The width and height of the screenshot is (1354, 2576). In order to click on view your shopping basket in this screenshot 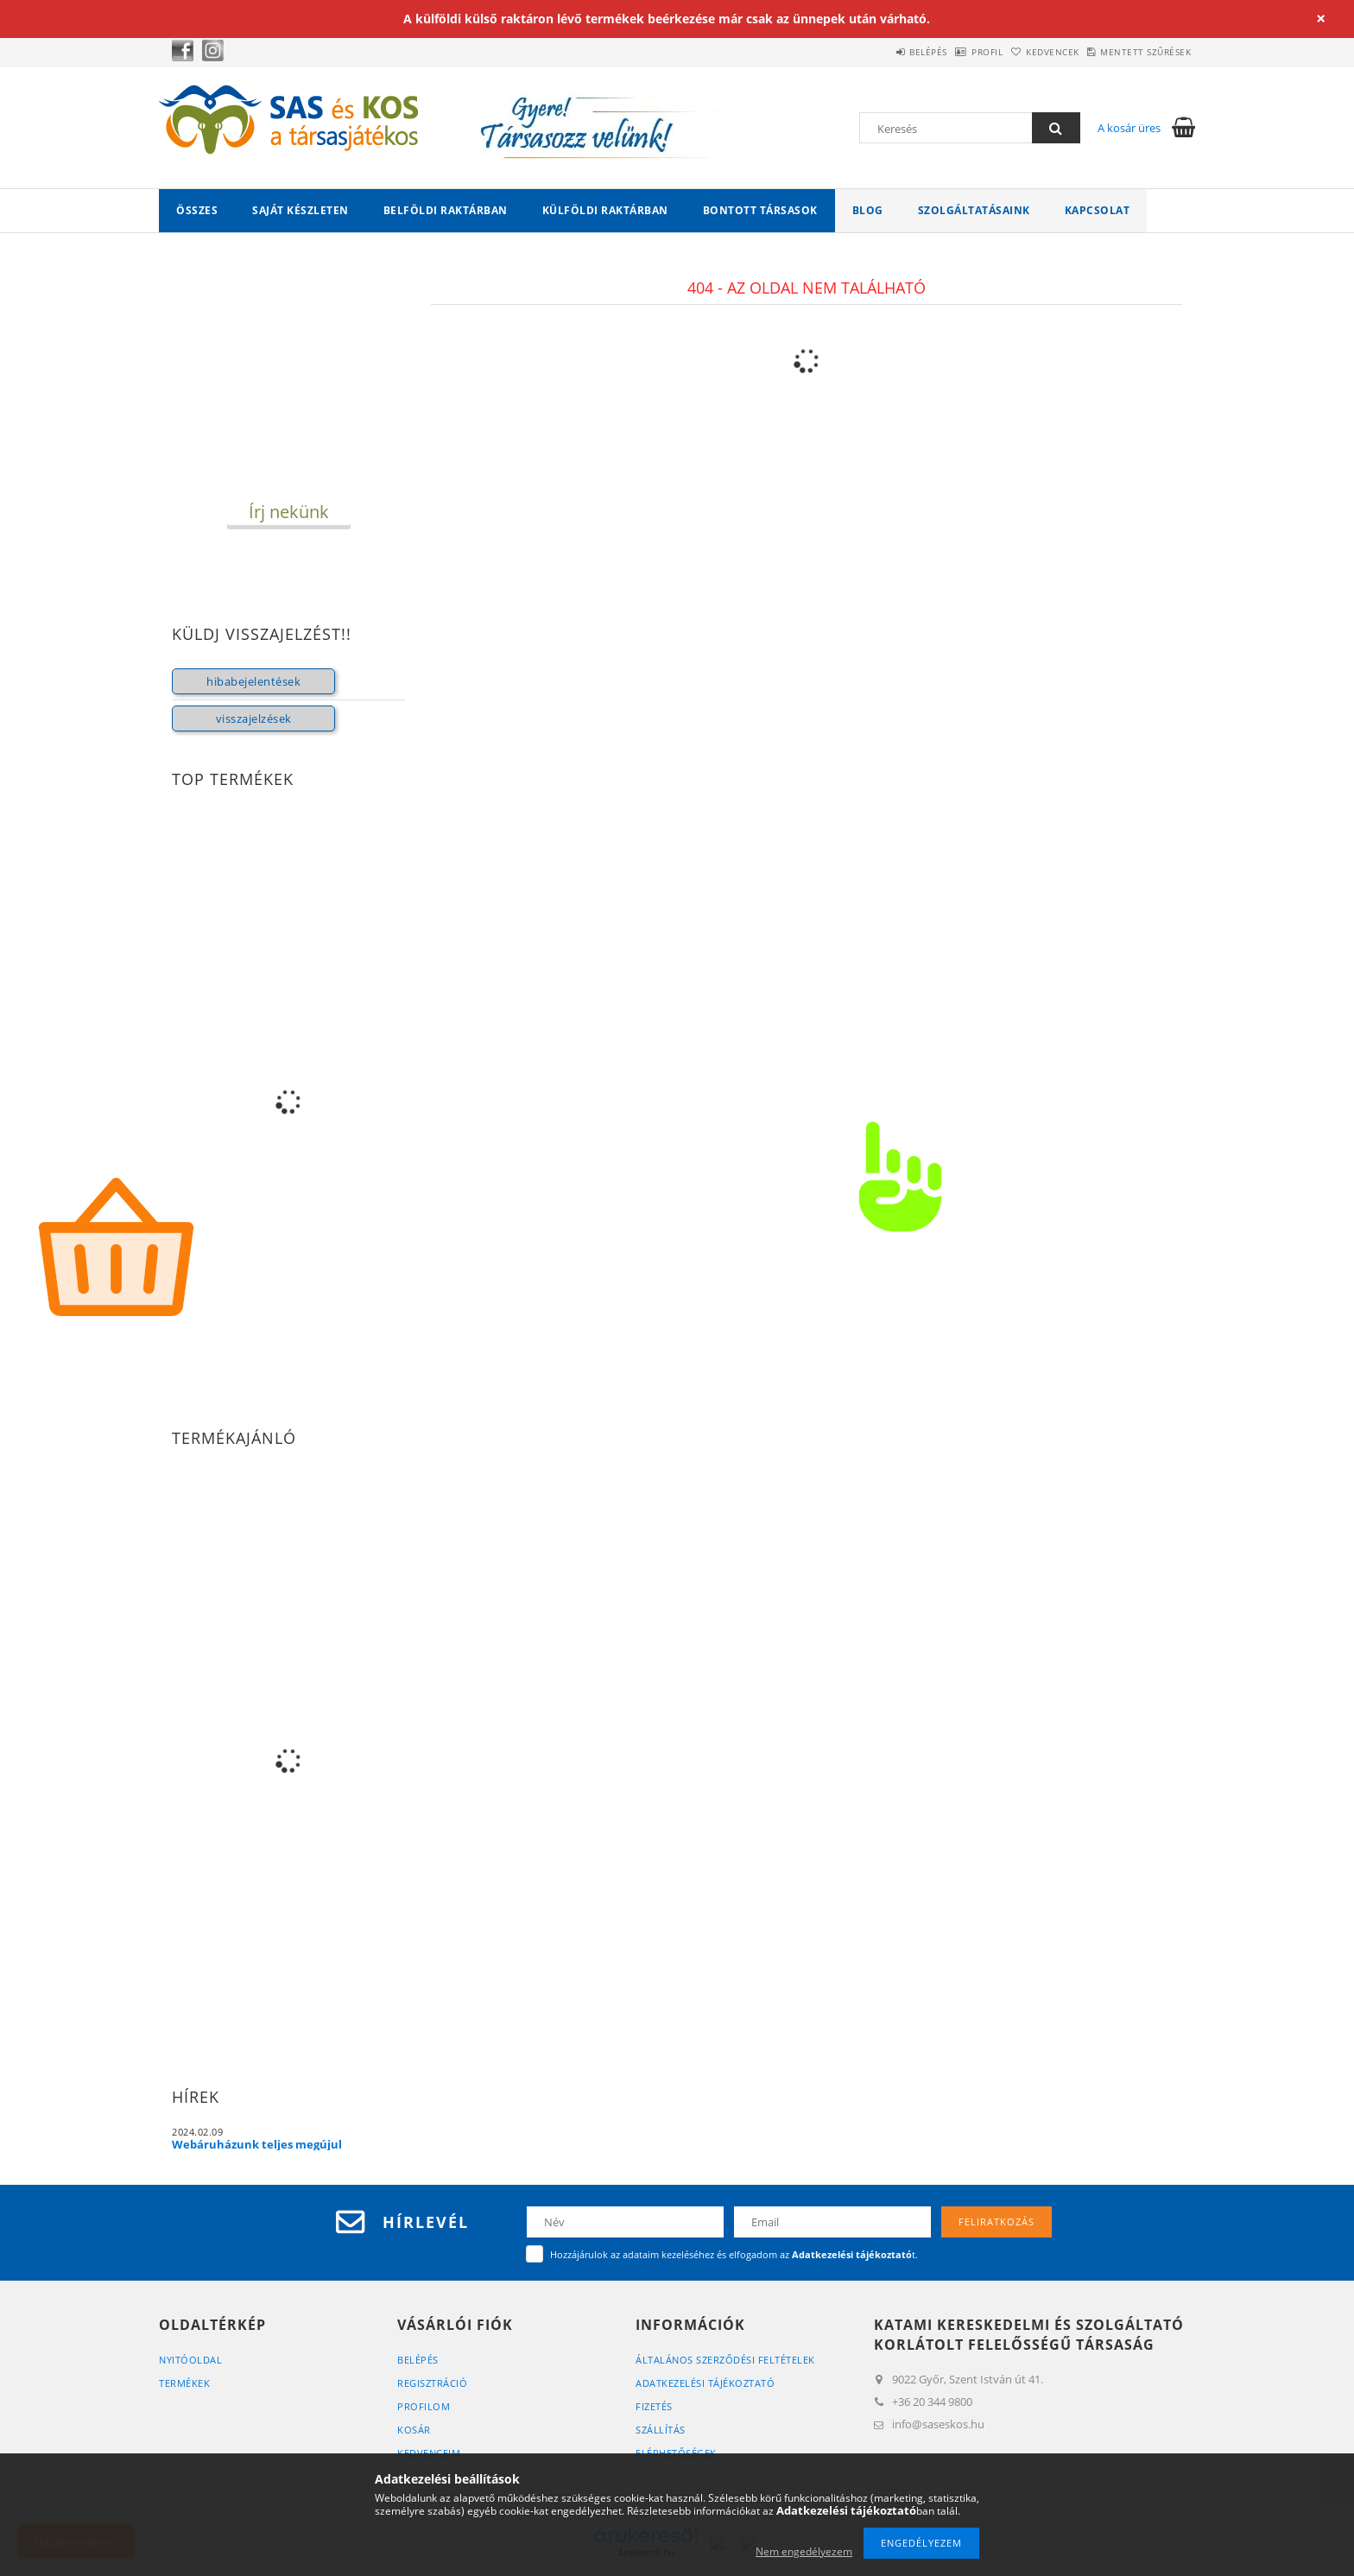, I will do `click(116, 1255)`.